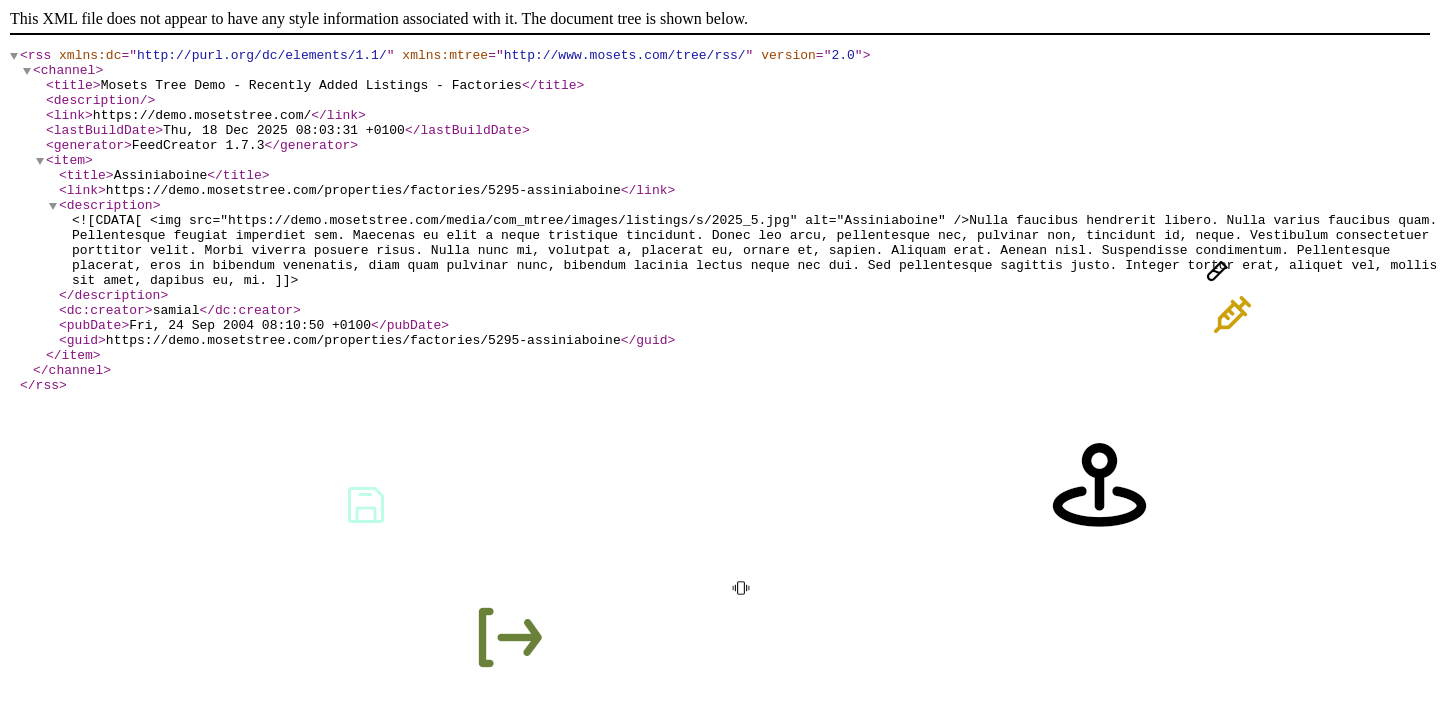  Describe the element at coordinates (1232, 314) in the screenshot. I see `access medical or health information` at that location.